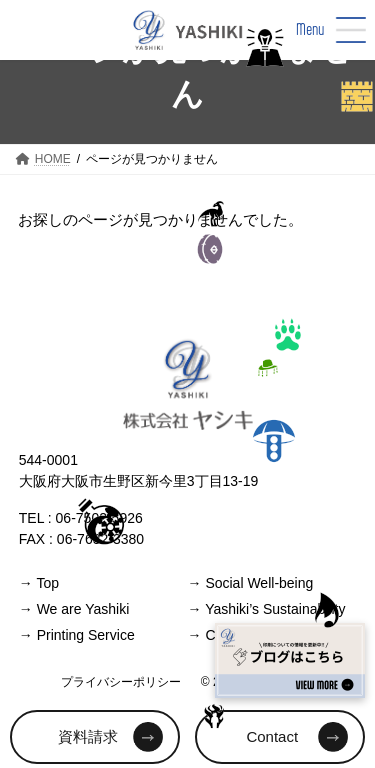 This screenshot has height=768, width=375. I want to click on get inspired with creative ideas or tips, so click(265, 48).